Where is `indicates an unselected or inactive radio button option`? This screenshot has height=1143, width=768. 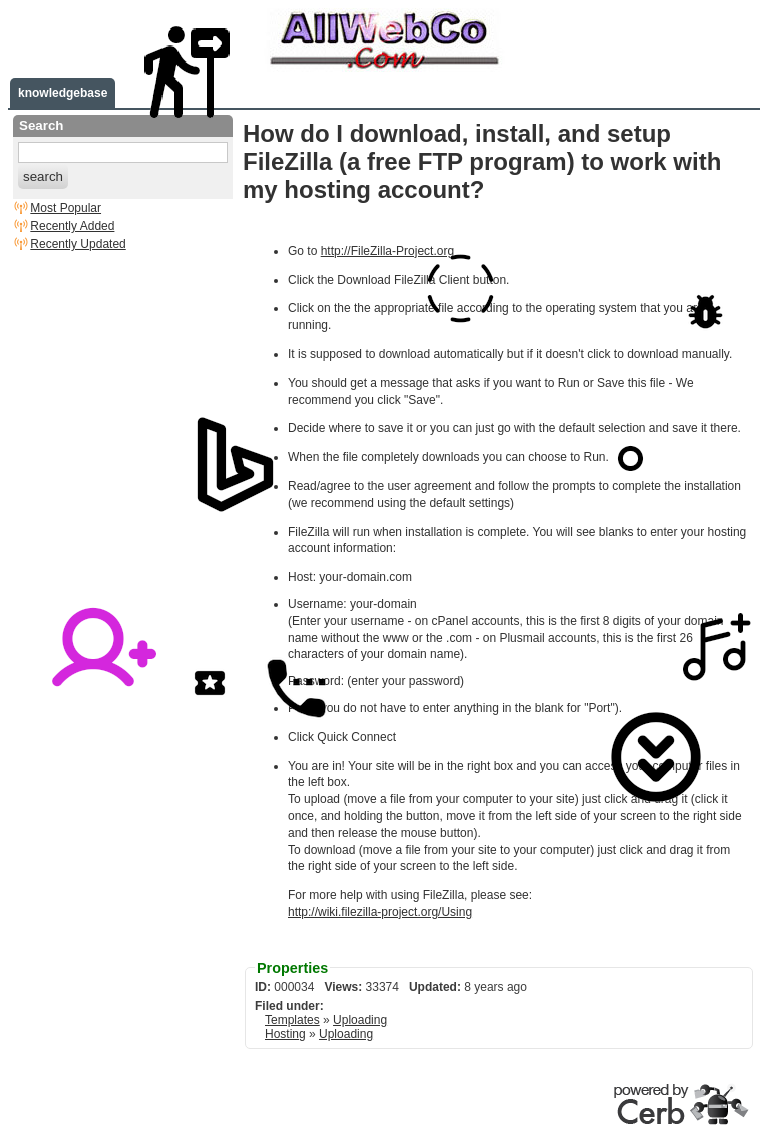 indicates an unselected or inactive radio button option is located at coordinates (630, 458).